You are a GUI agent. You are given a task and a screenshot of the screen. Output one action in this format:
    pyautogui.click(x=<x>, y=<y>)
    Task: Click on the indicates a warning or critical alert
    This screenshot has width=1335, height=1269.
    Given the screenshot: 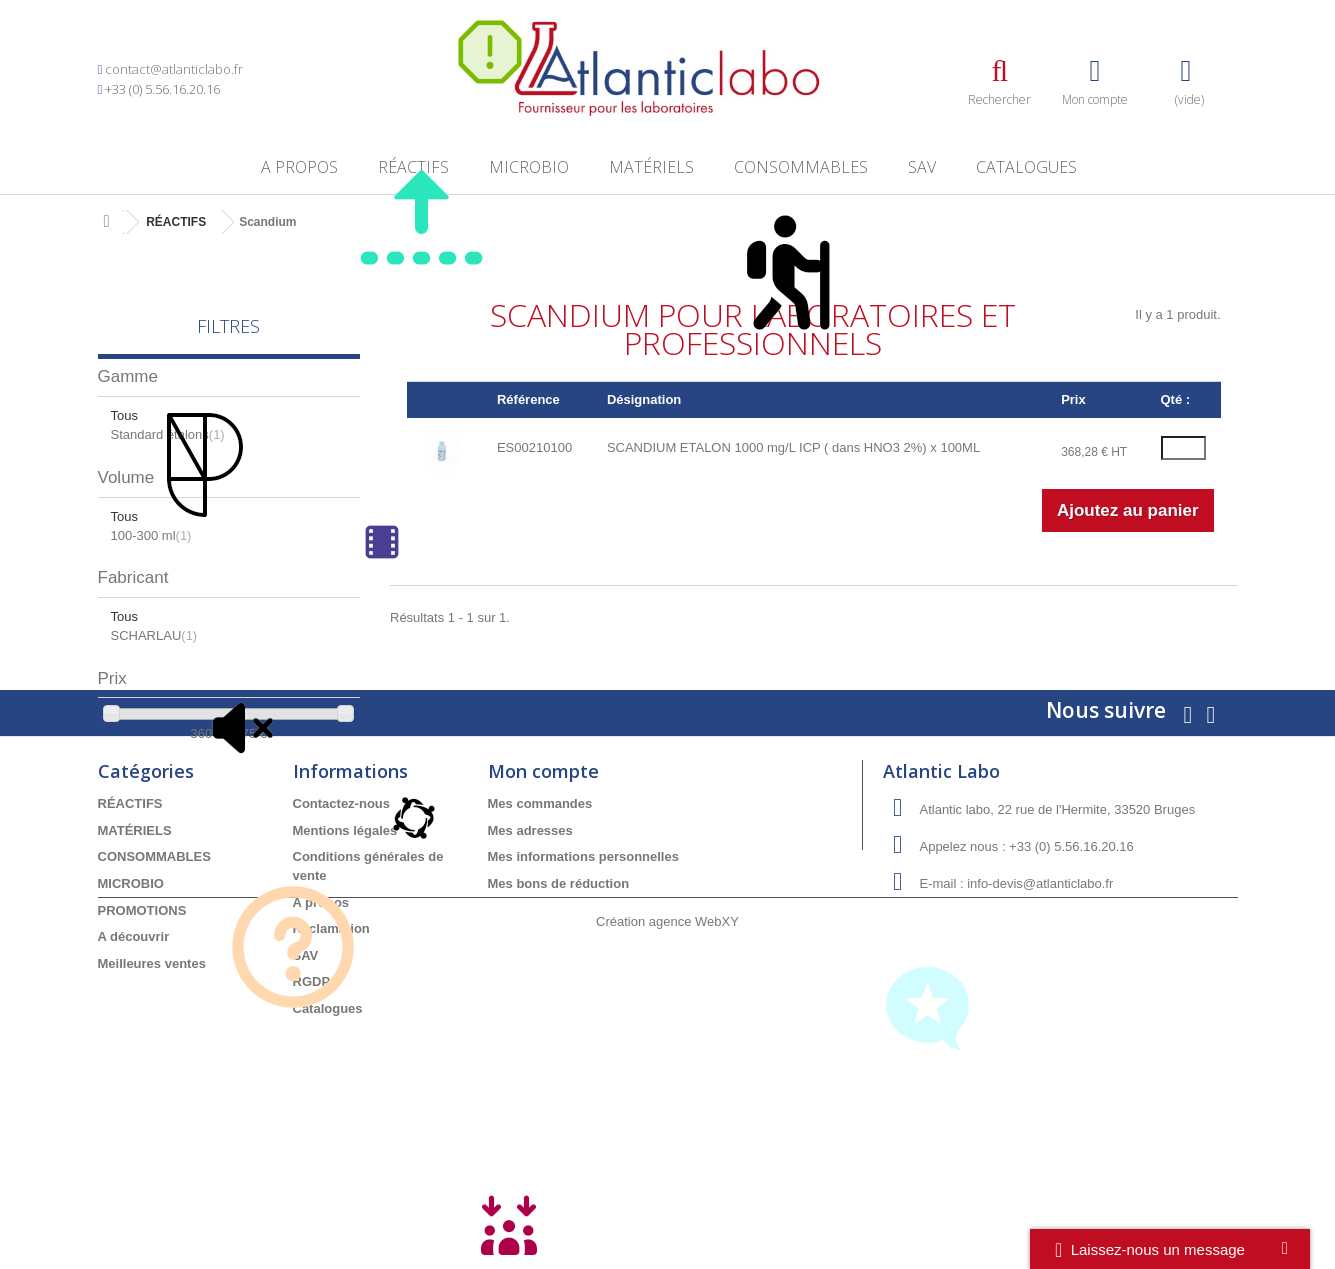 What is the action you would take?
    pyautogui.click(x=490, y=52)
    